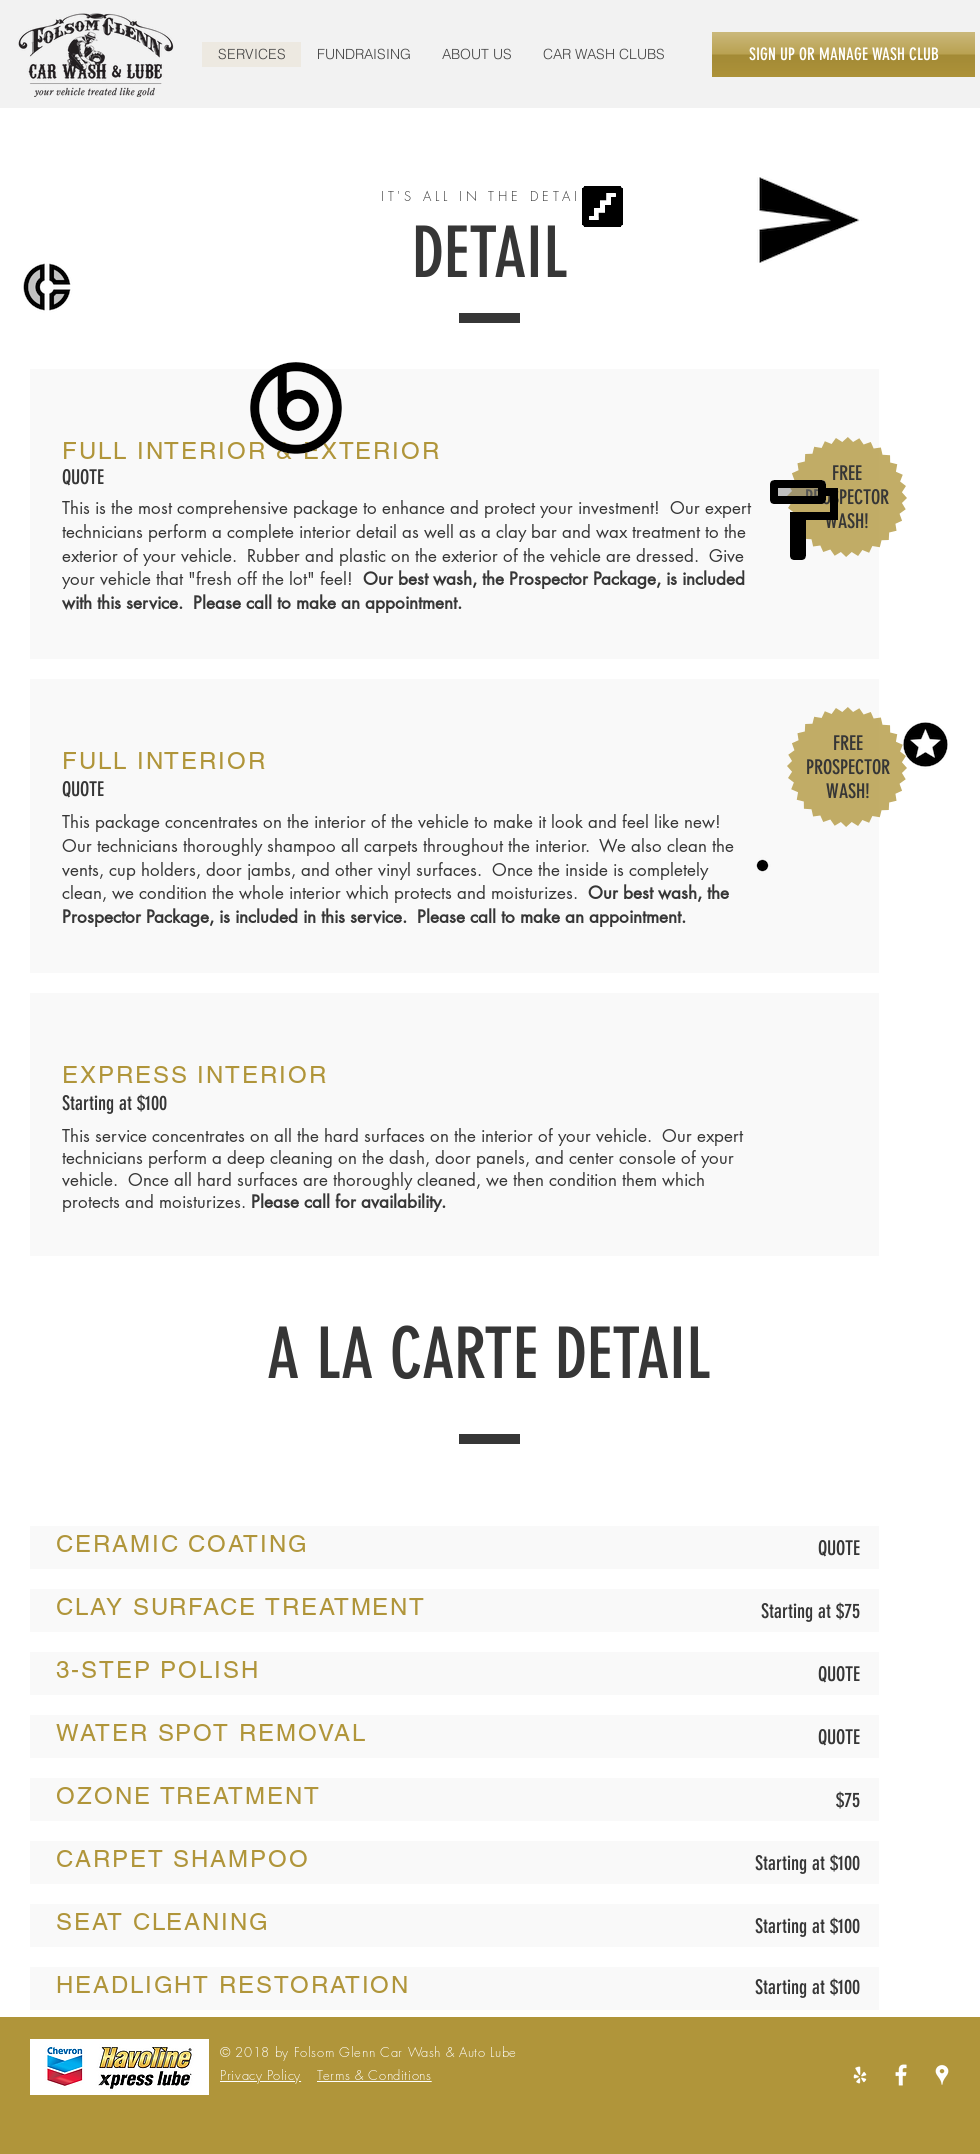 This screenshot has width=980, height=2154. Describe the element at coordinates (296, 408) in the screenshot. I see `beats audio brand logo` at that location.